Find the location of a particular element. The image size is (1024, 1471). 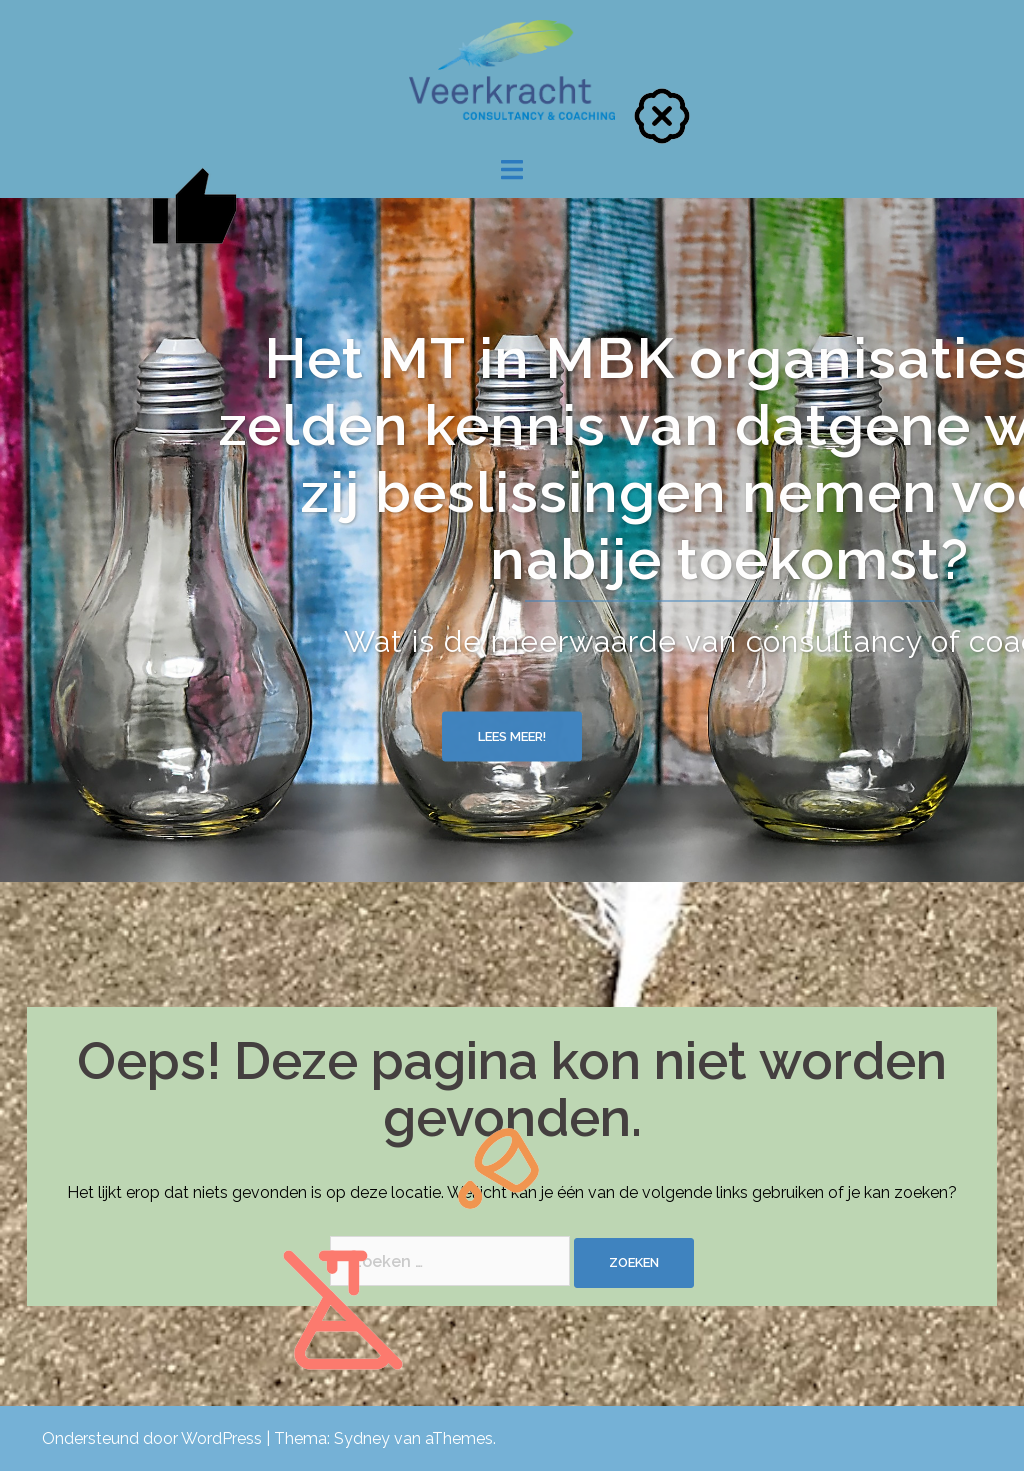

select a fill color is located at coordinates (498, 1168).